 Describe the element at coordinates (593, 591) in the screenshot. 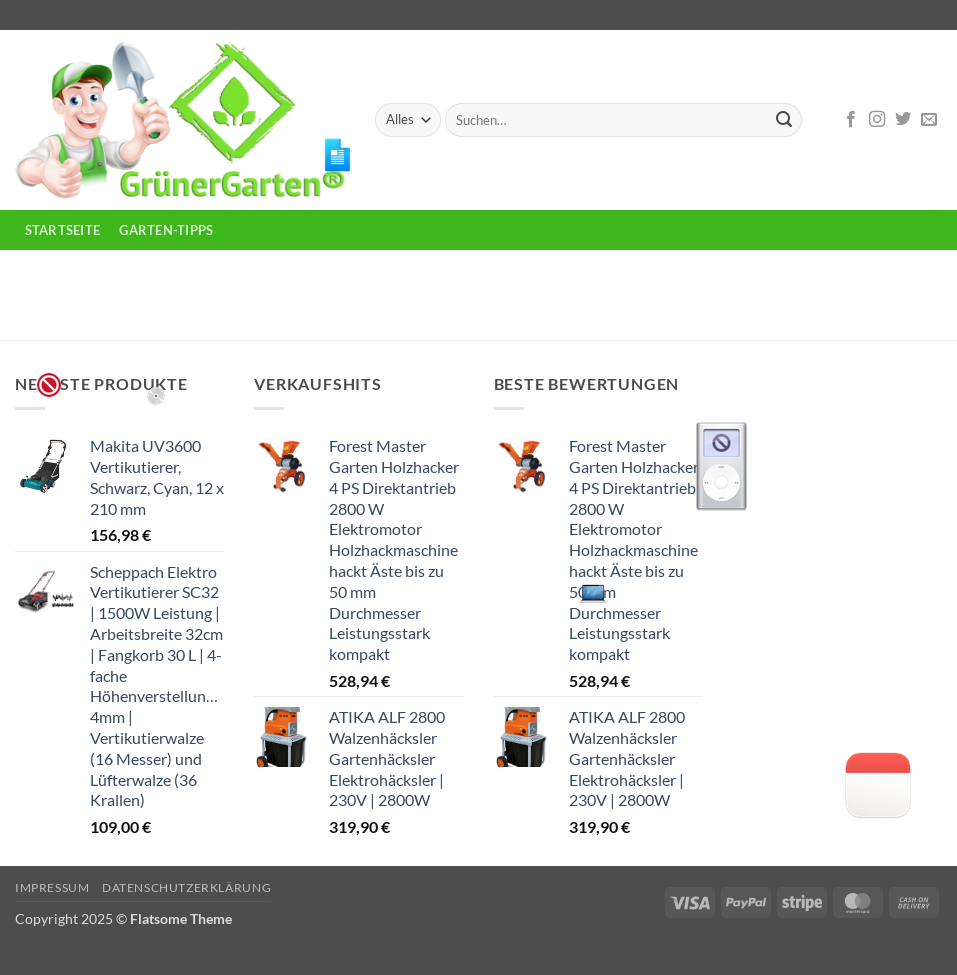

I see `open the computer or my mac view in Finder` at that location.